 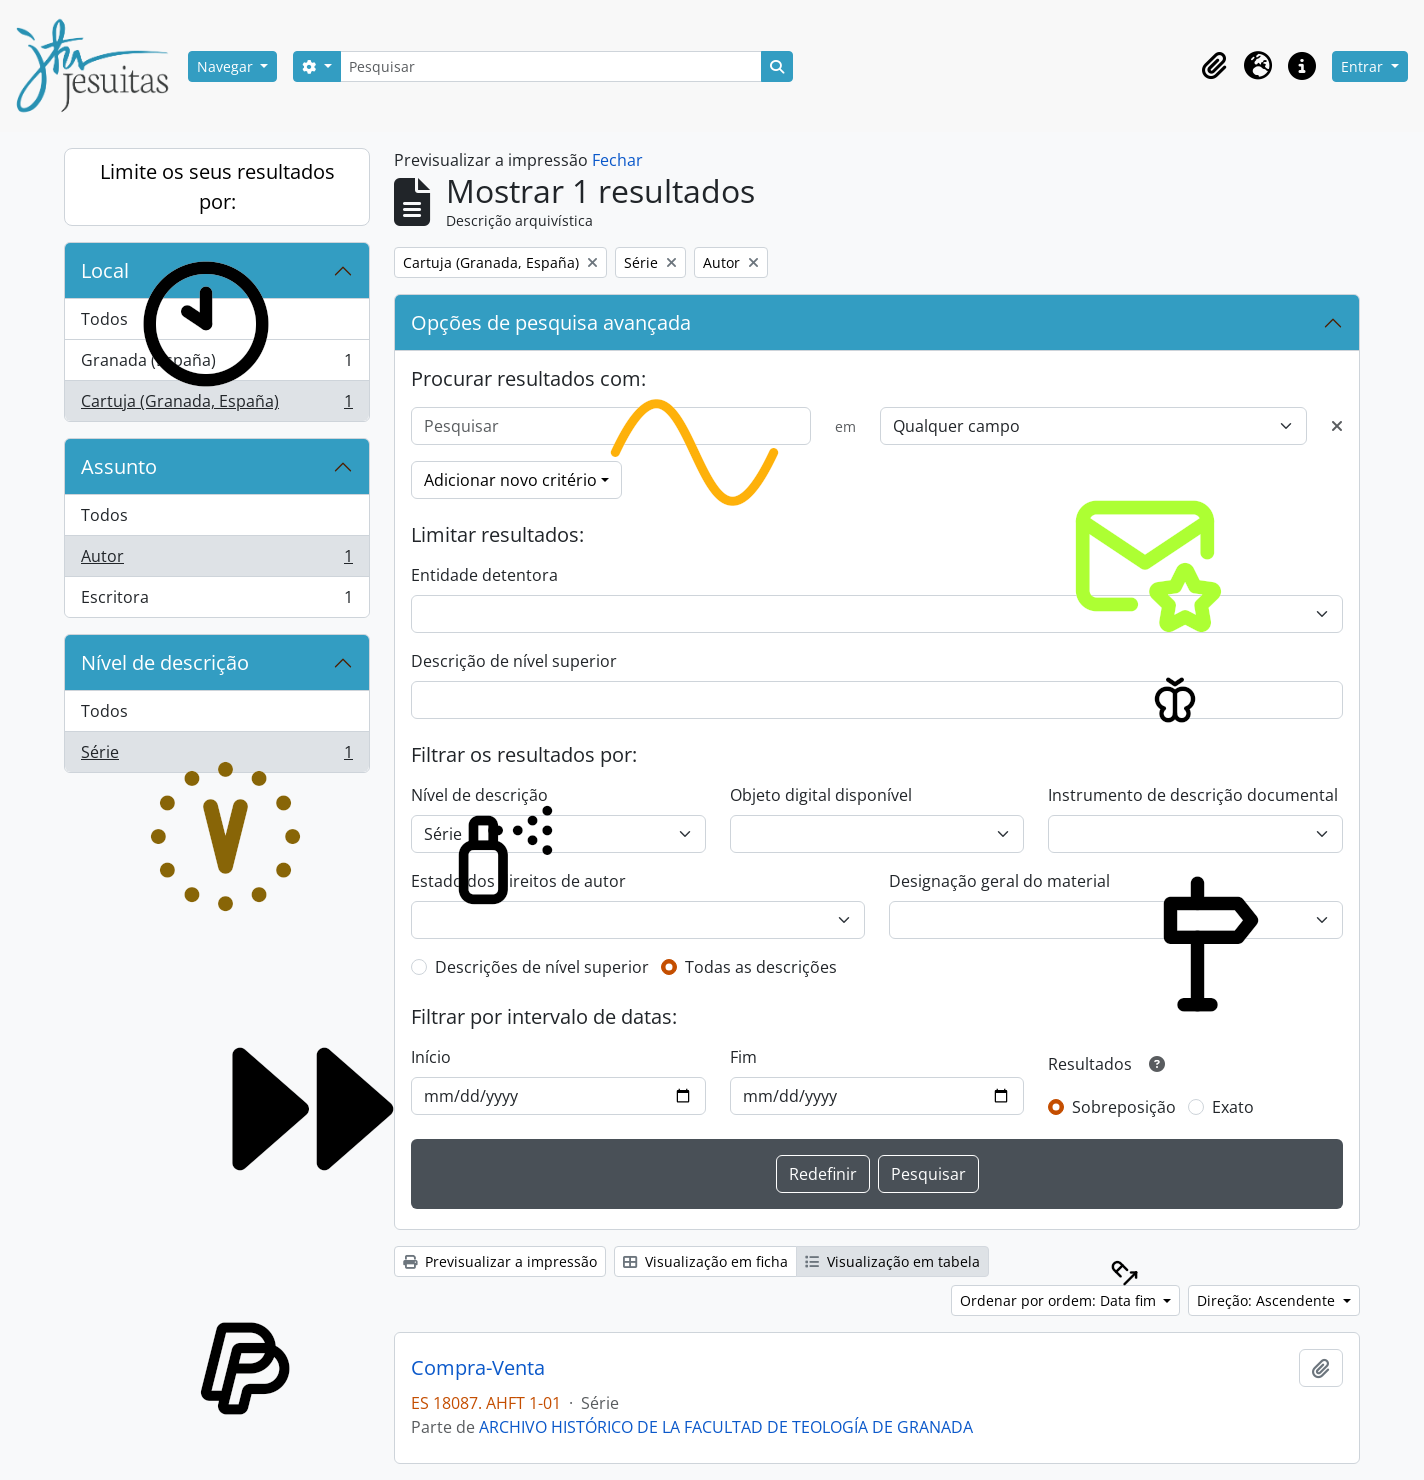 What do you see at coordinates (694, 452) in the screenshot?
I see `audio or sound wave visualization` at bounding box center [694, 452].